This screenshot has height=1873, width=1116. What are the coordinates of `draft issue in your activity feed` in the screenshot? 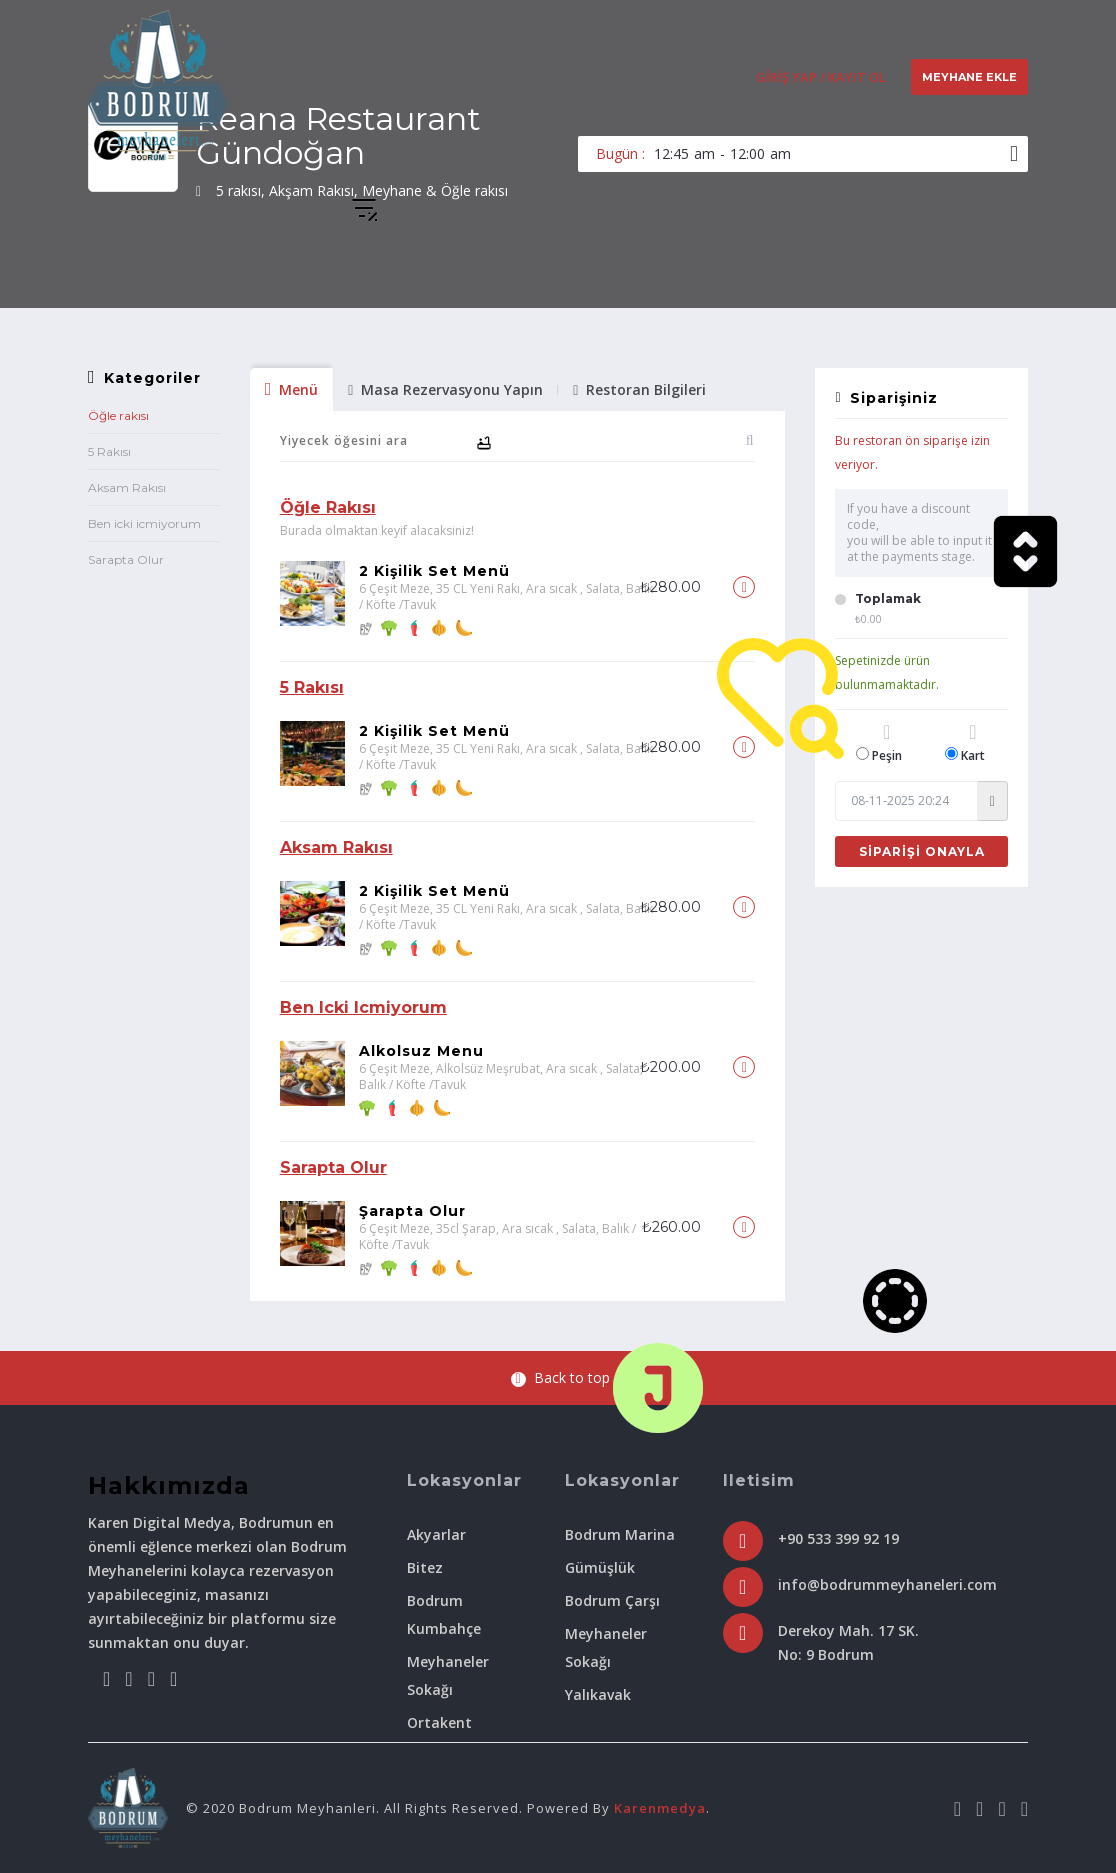 It's located at (895, 1301).